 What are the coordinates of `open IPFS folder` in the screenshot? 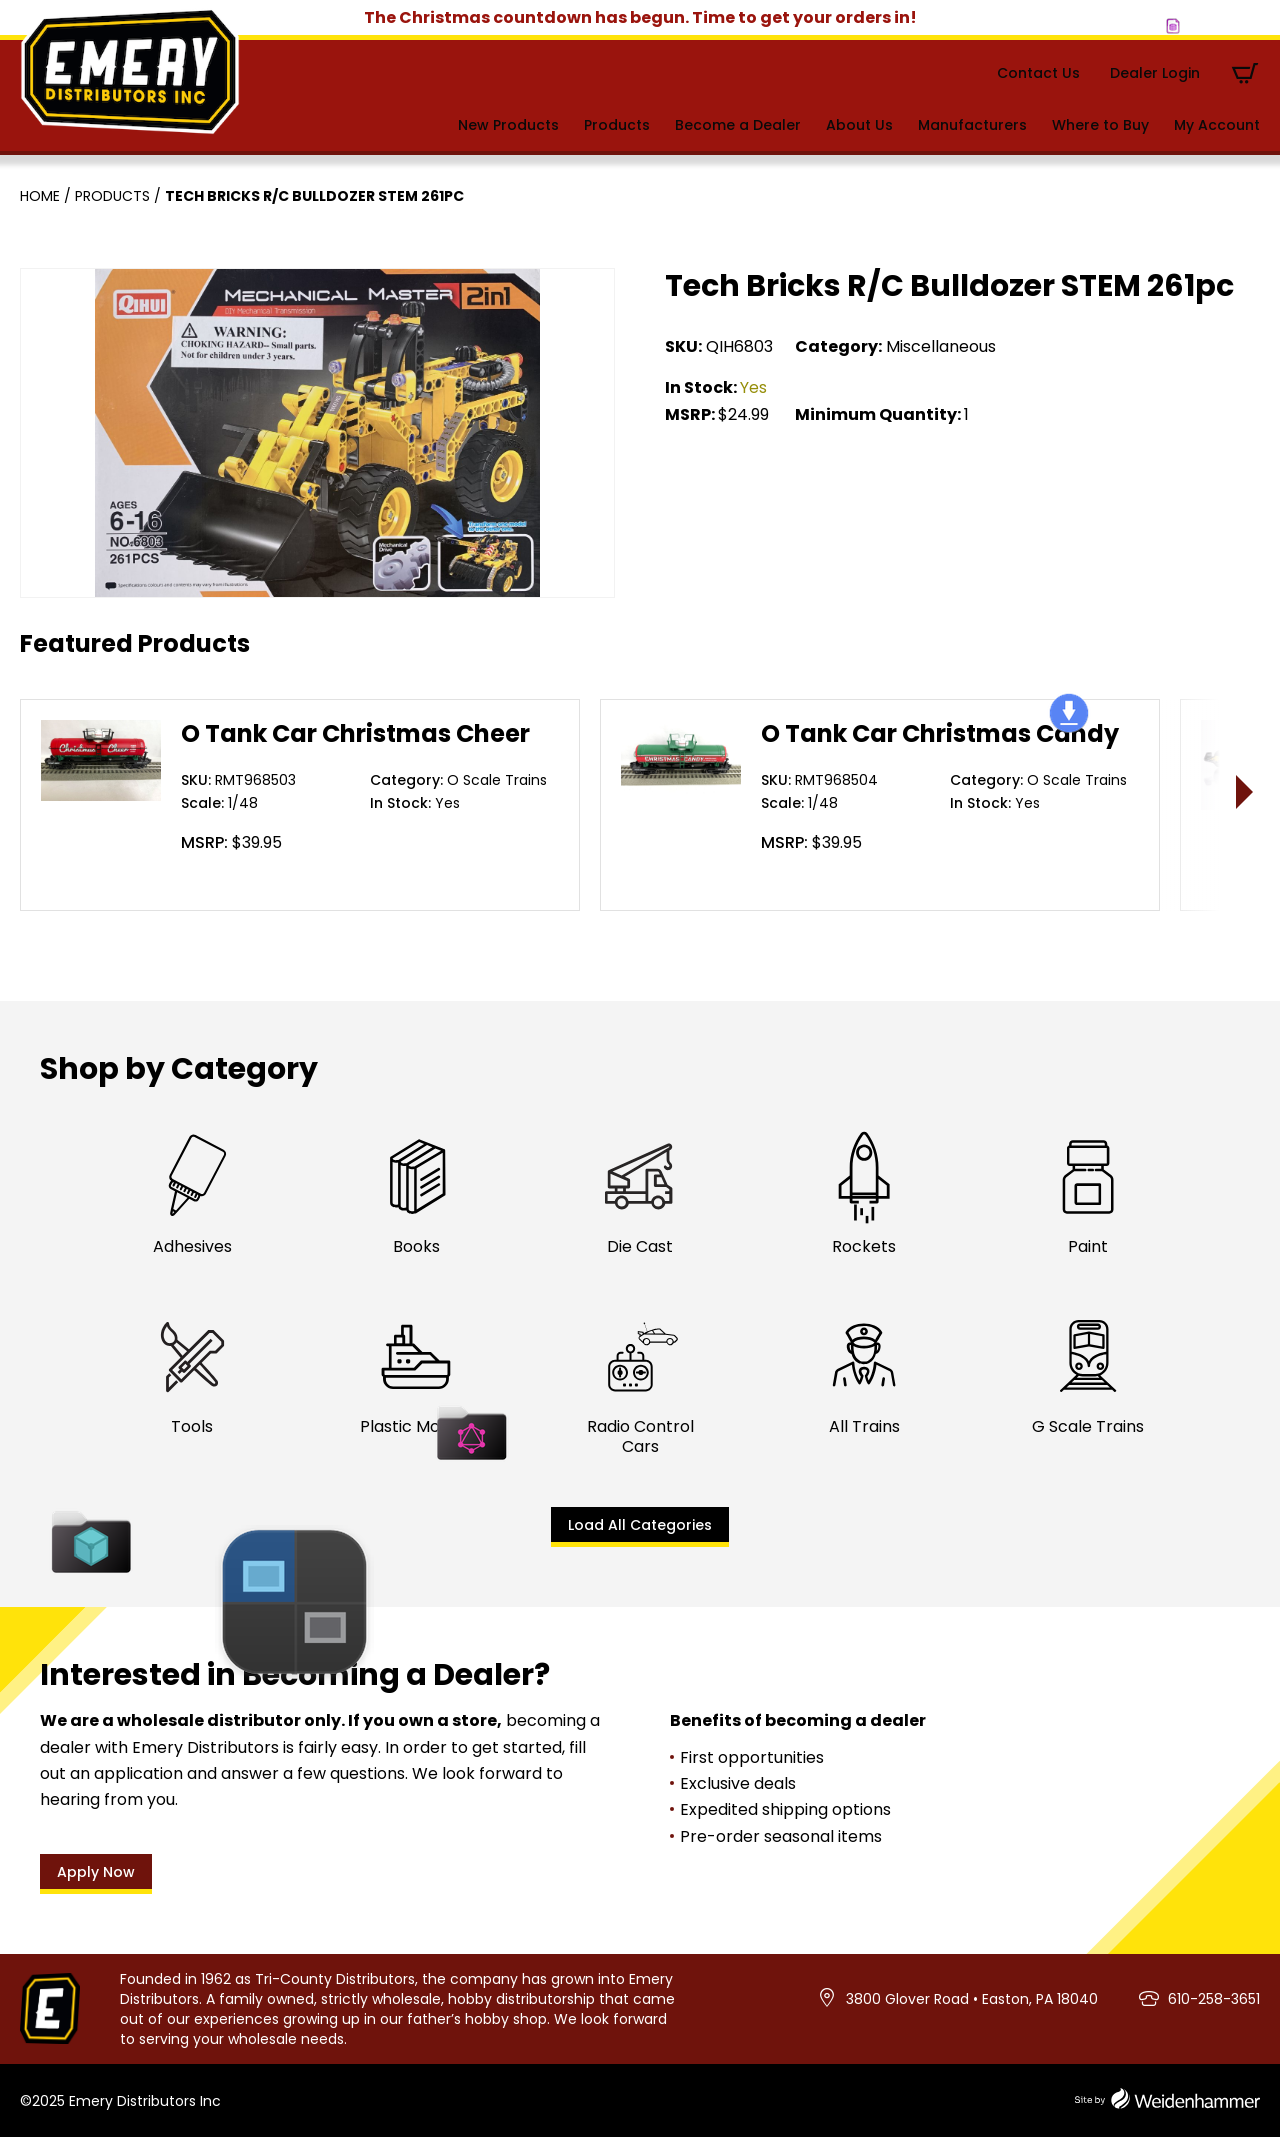 It's located at (91, 1544).